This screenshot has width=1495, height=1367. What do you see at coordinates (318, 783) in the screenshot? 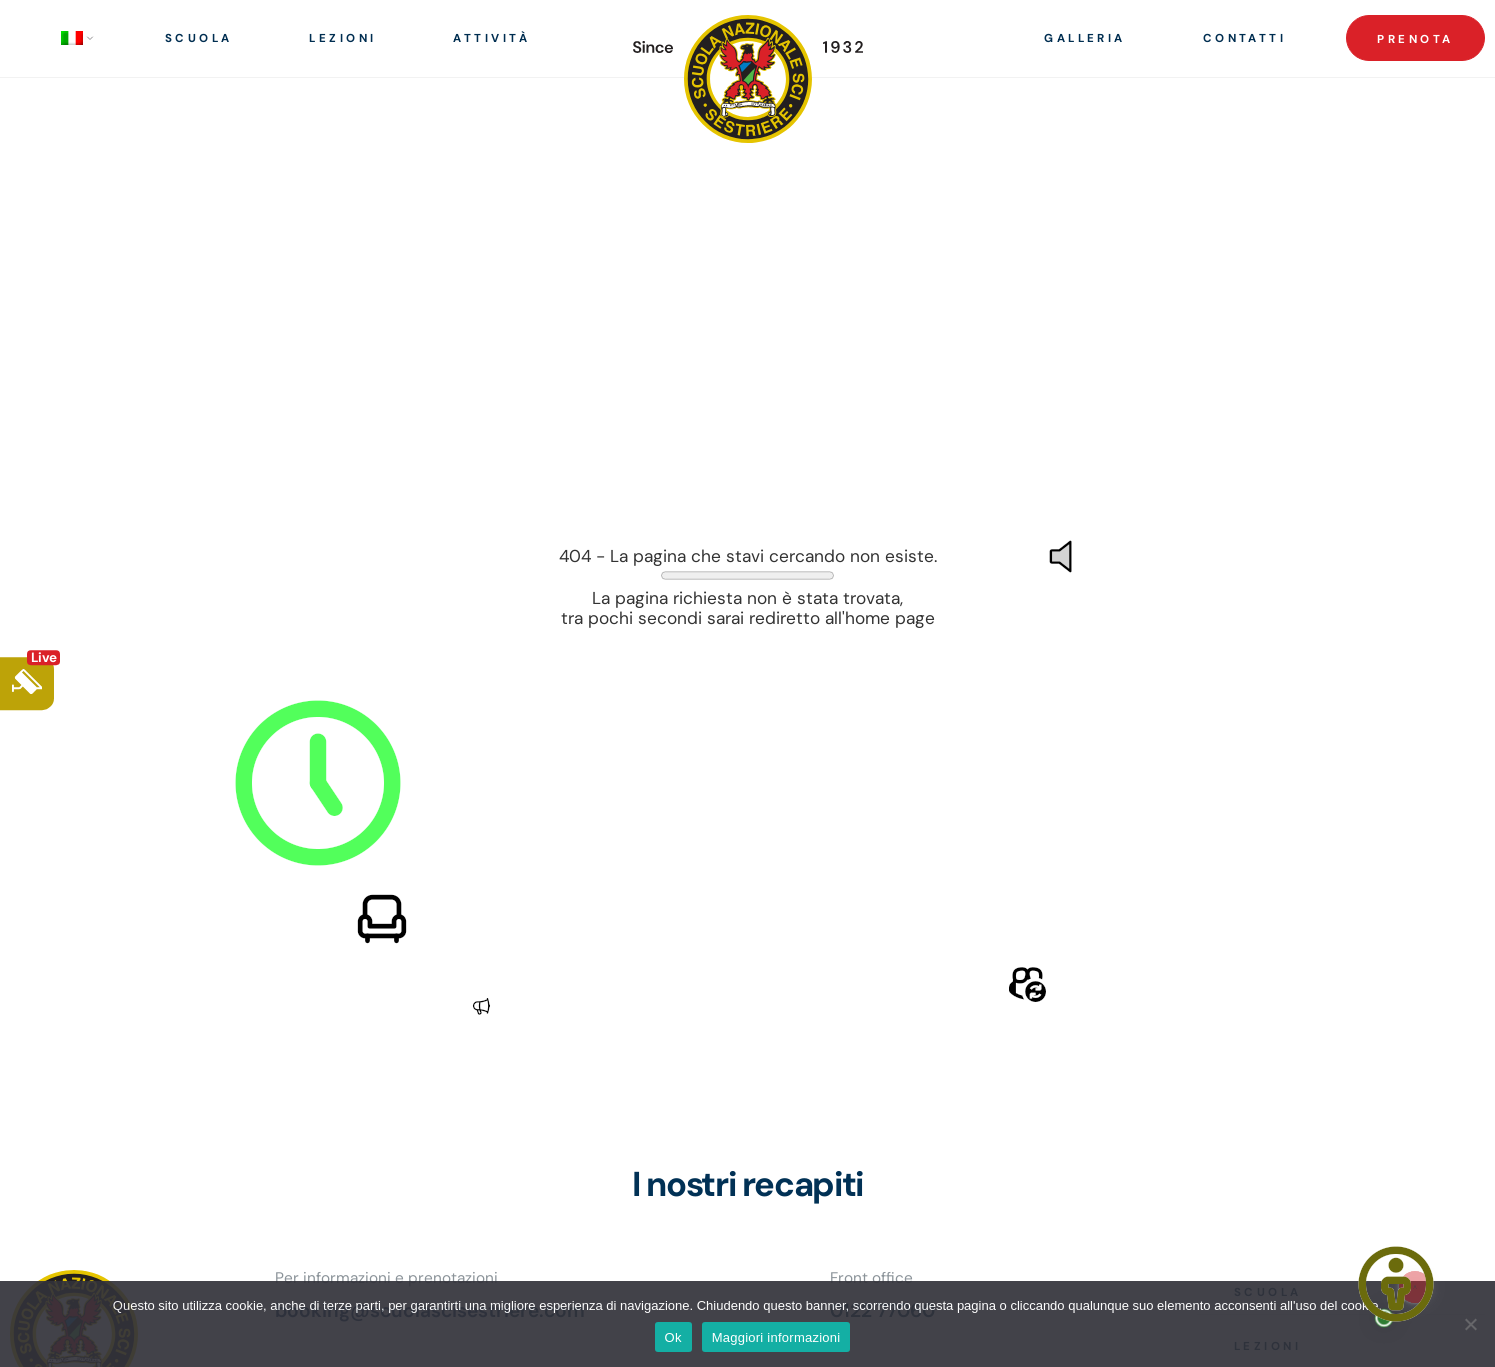
I see `view current time` at bounding box center [318, 783].